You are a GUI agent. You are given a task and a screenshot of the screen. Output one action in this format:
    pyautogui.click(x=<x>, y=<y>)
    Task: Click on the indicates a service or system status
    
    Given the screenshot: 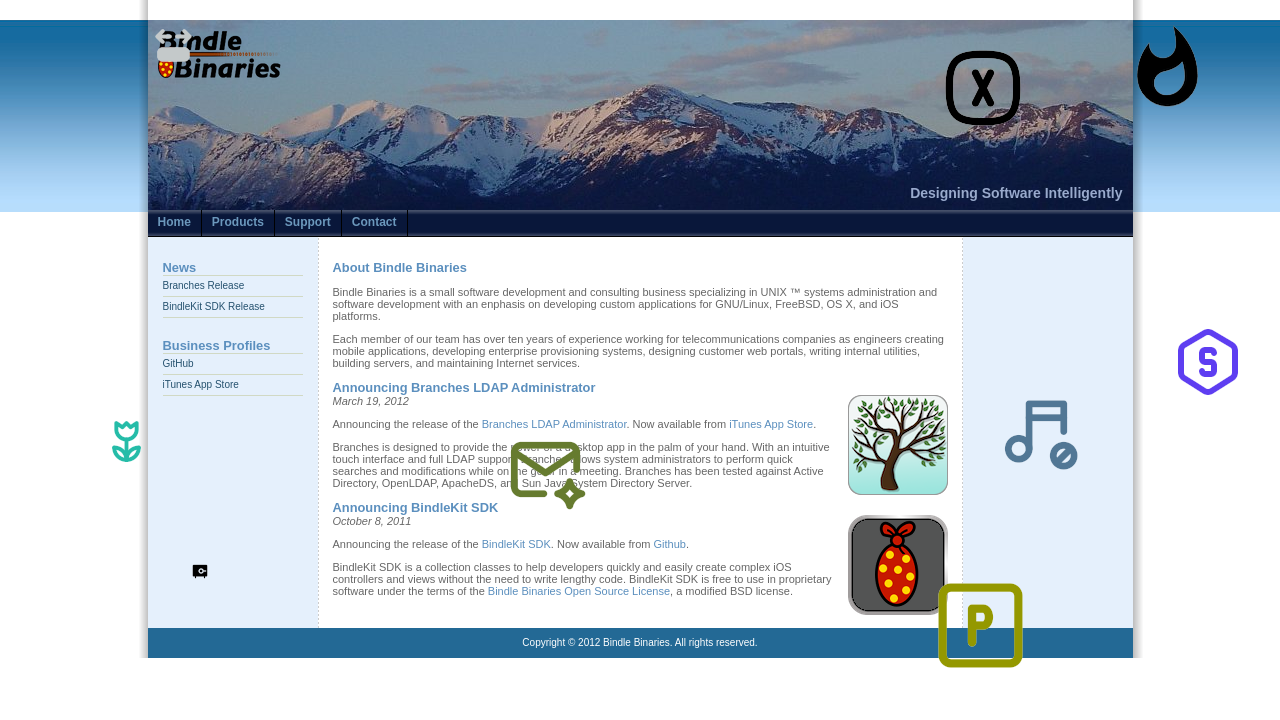 What is the action you would take?
    pyautogui.click(x=1208, y=362)
    